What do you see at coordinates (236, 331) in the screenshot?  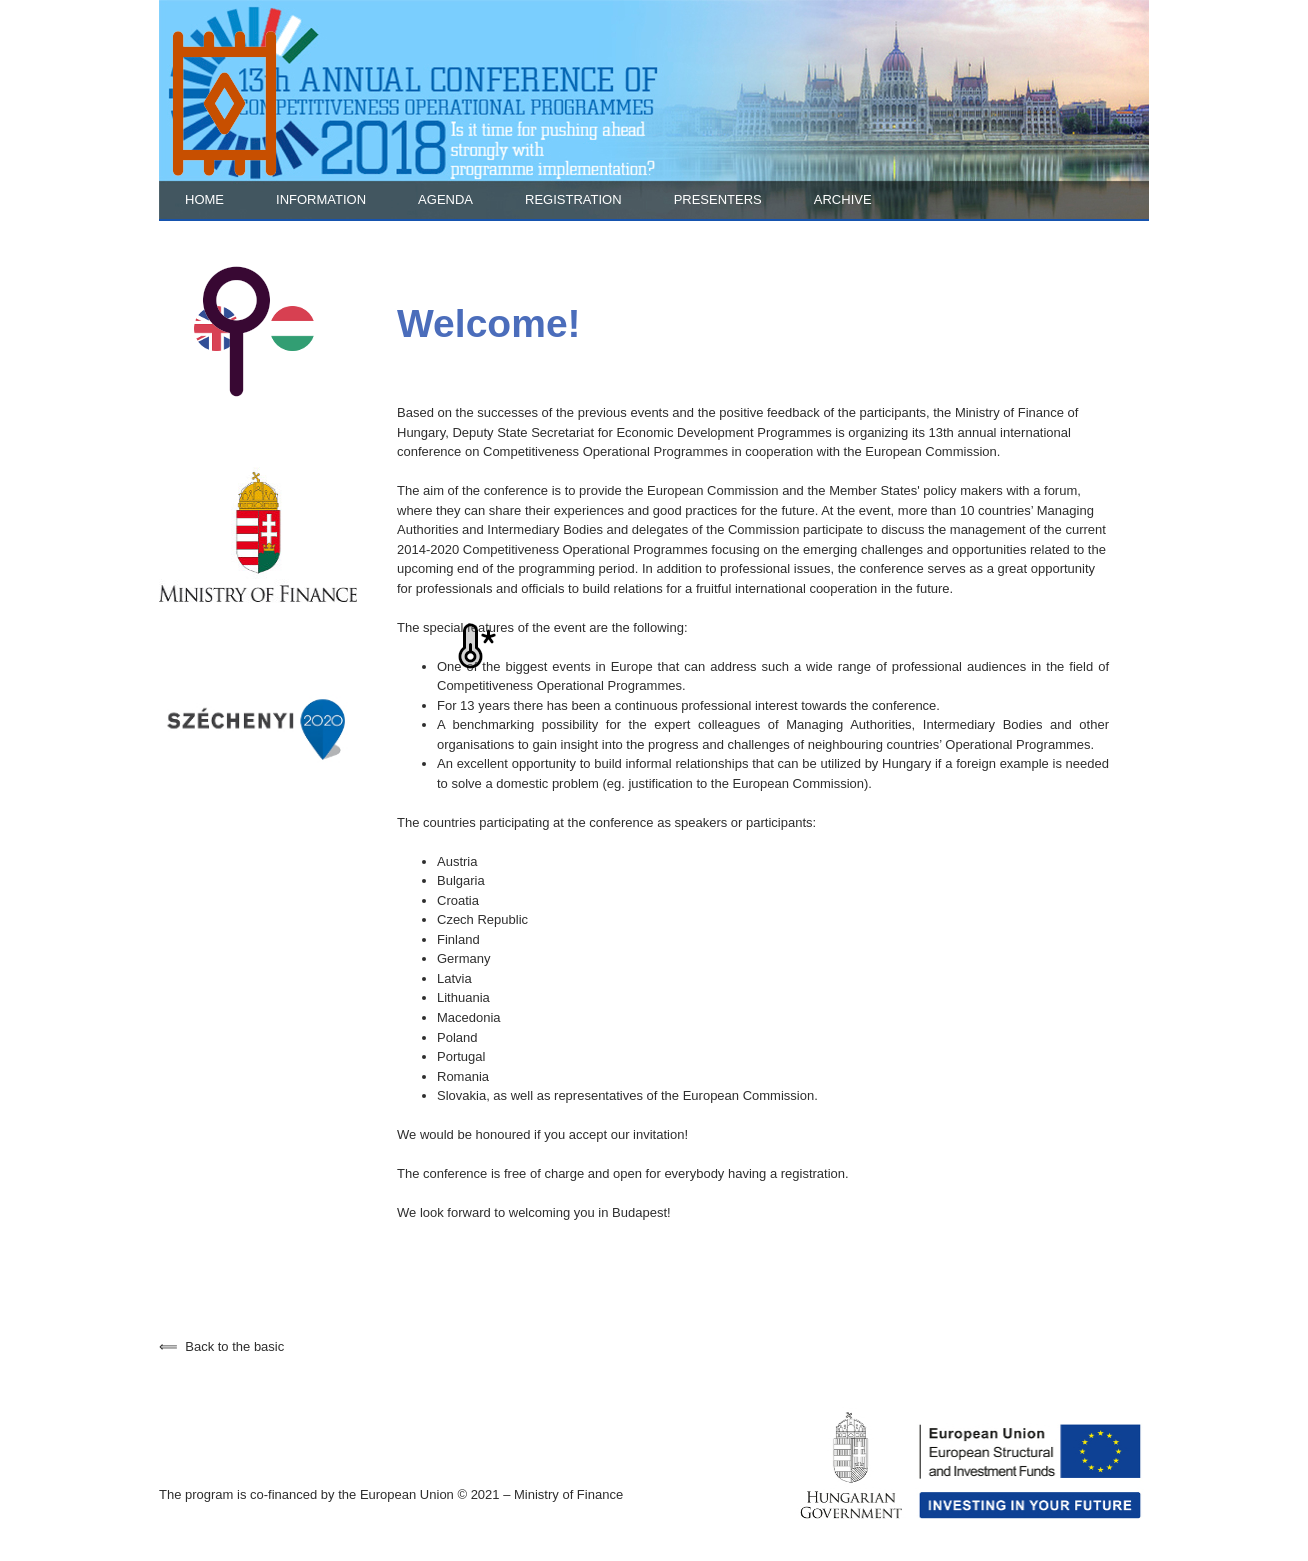 I see `mark a location on the map` at bounding box center [236, 331].